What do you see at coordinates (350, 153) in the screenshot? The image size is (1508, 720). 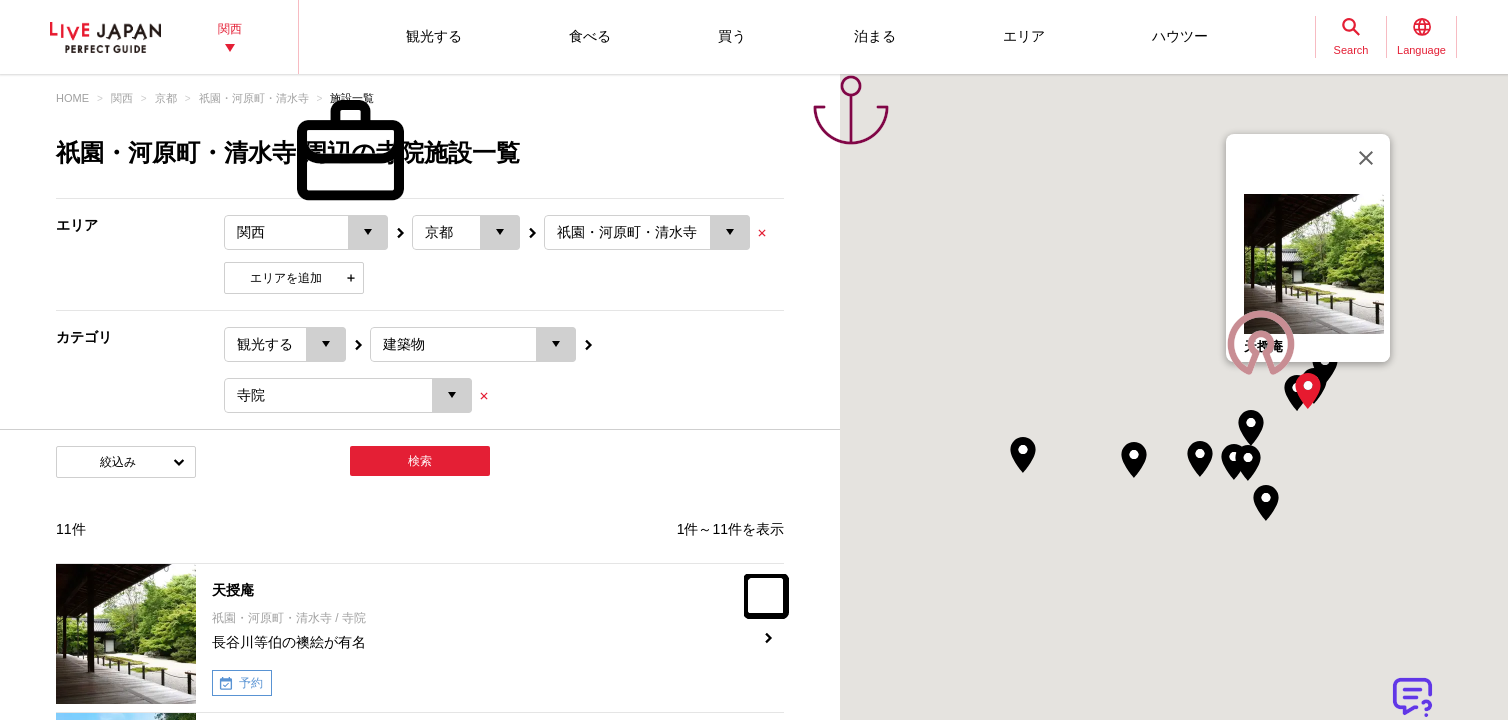 I see `access work or business-related content` at bounding box center [350, 153].